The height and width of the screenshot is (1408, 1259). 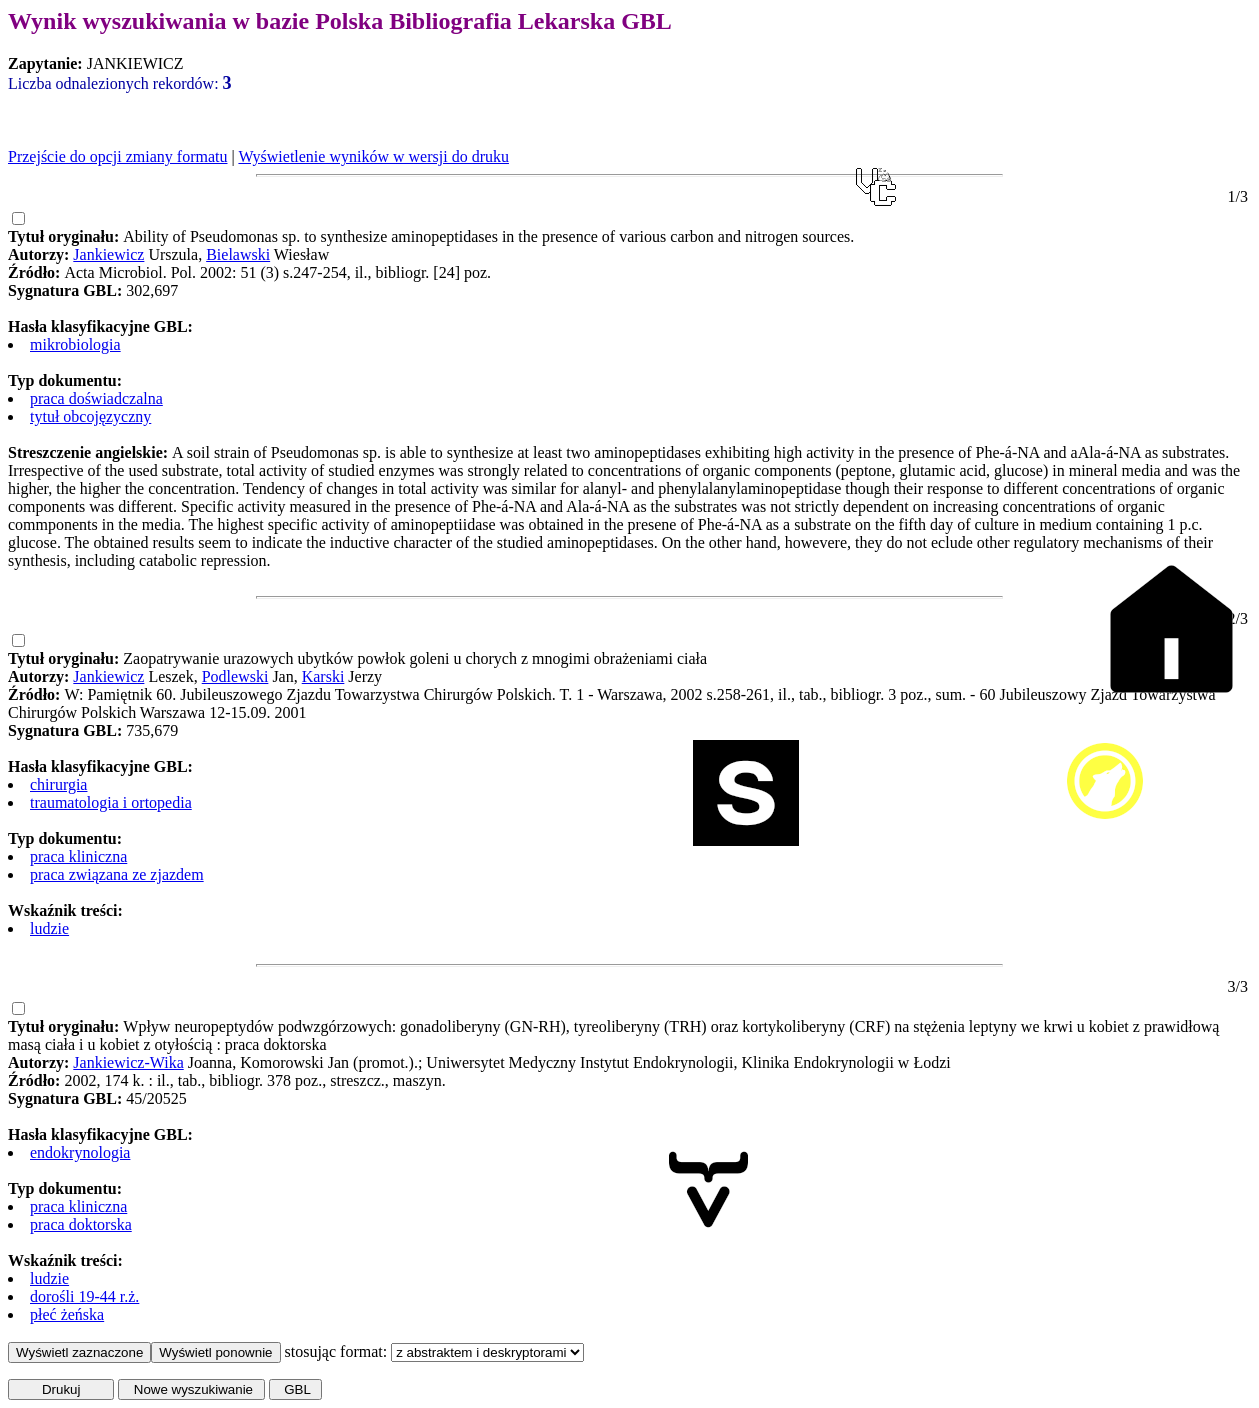 What do you see at coordinates (746, 793) in the screenshot?
I see `open the sahibinden app` at bounding box center [746, 793].